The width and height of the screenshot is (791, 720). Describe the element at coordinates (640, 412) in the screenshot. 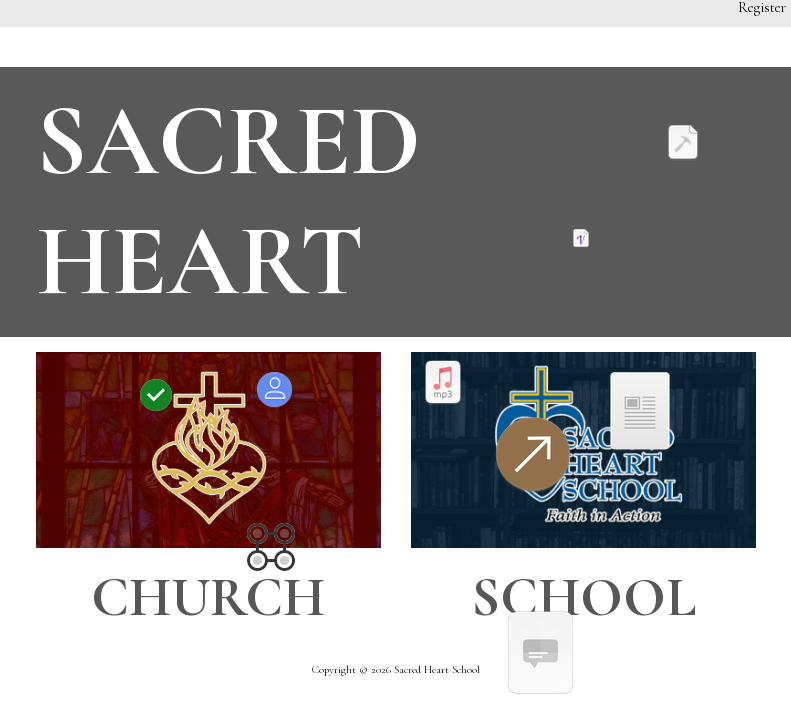

I see `document template file type` at that location.